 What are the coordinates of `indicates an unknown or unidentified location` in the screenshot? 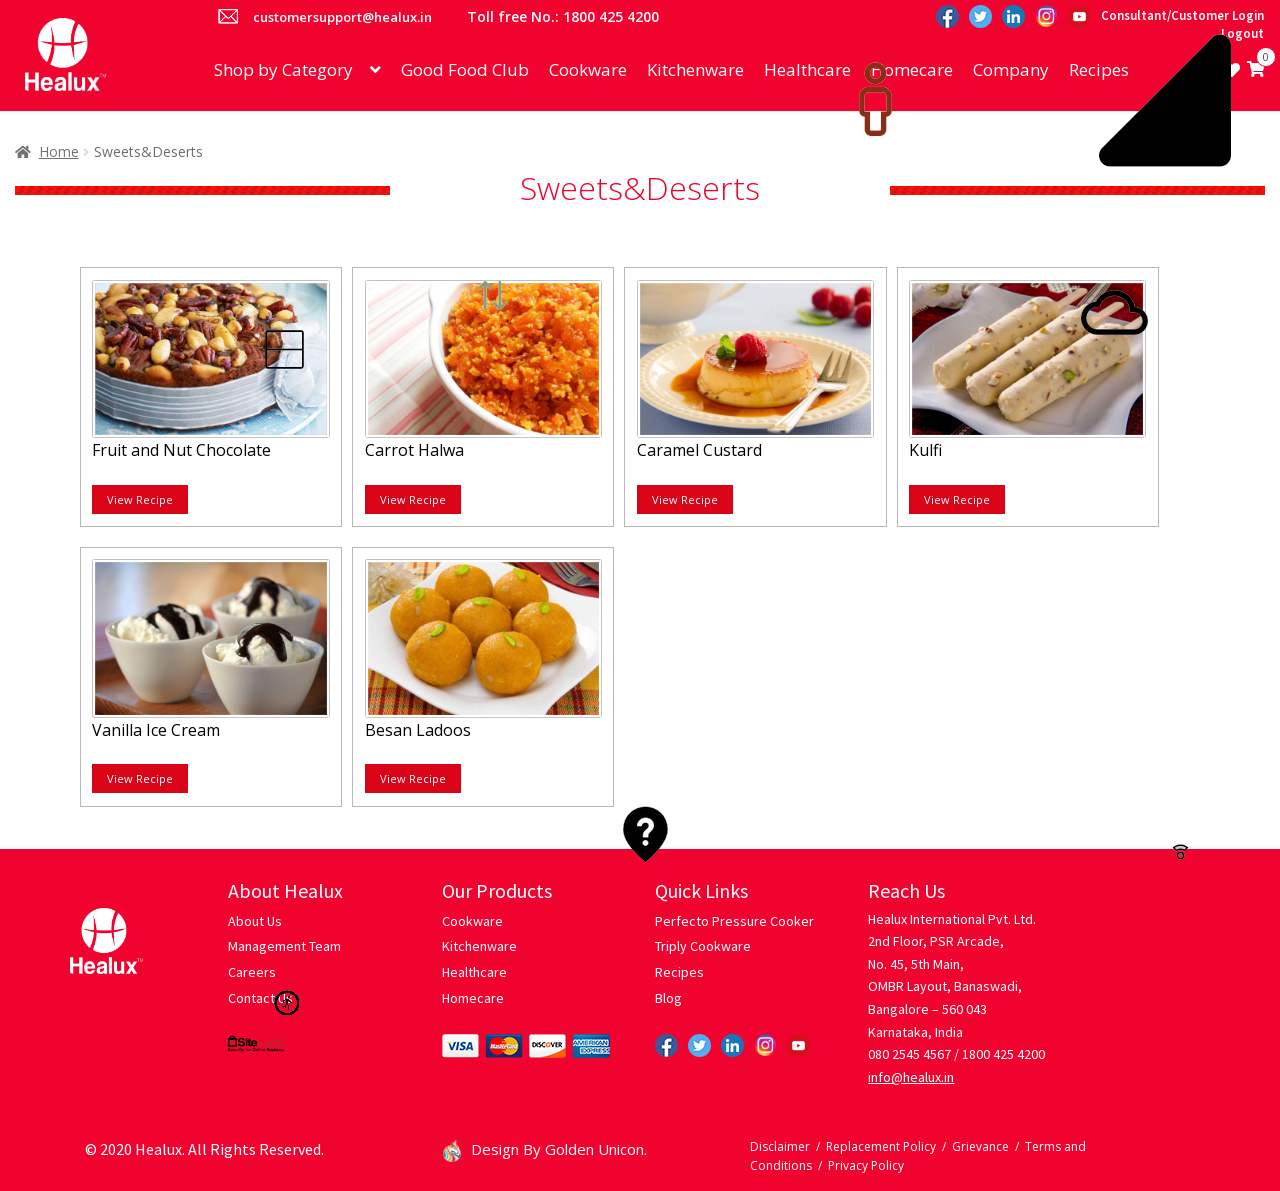 It's located at (645, 834).